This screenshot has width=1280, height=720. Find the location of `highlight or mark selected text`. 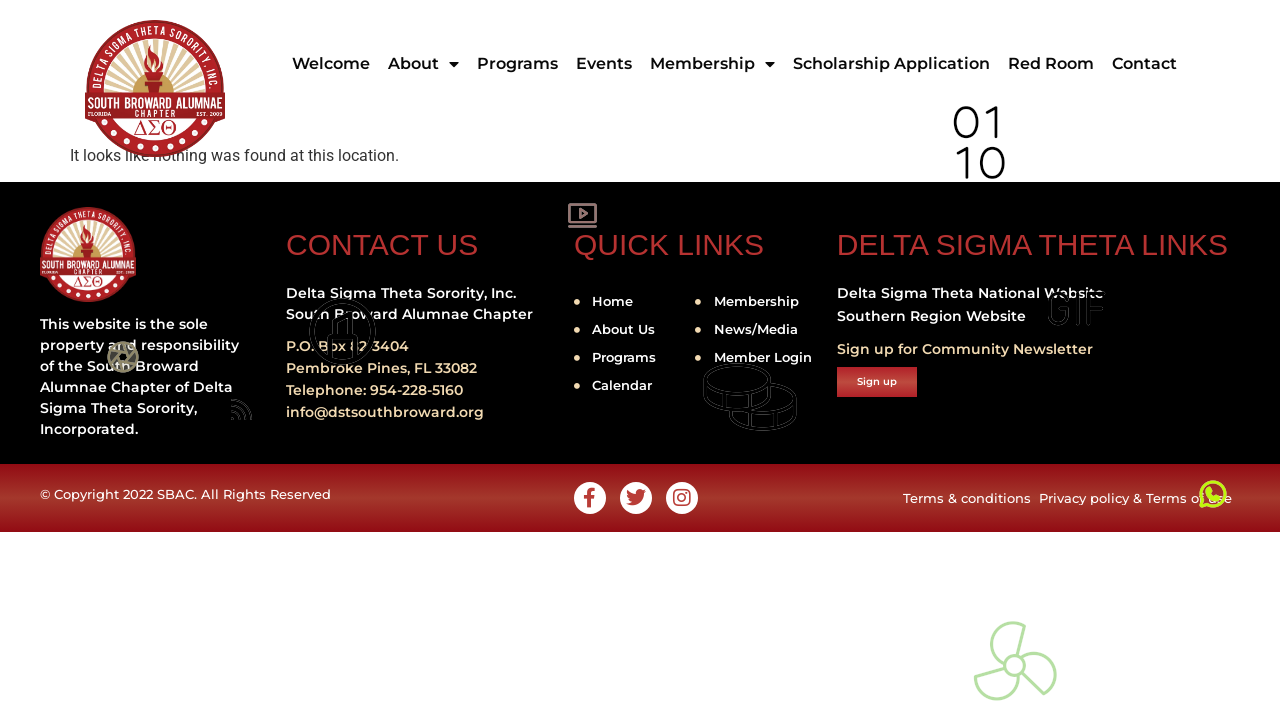

highlight or mark selected text is located at coordinates (342, 331).